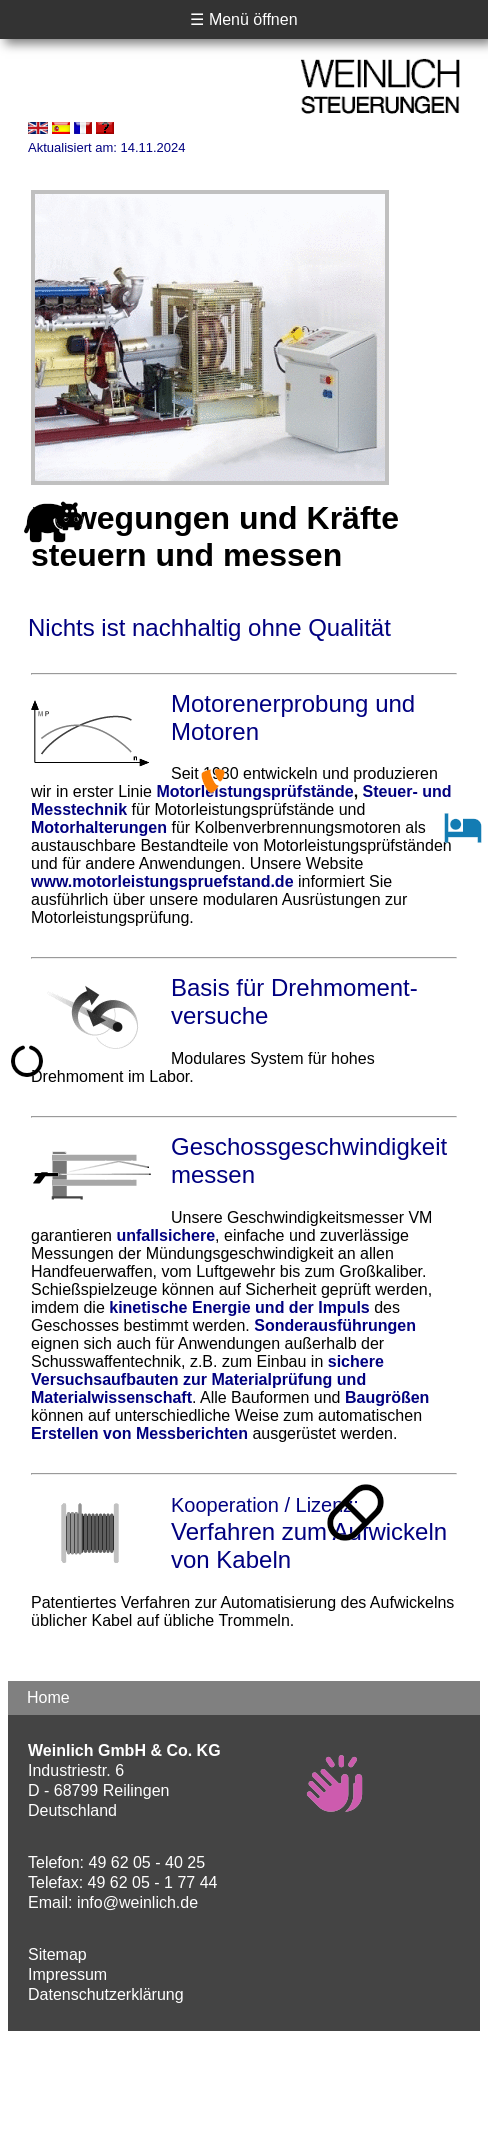 This screenshot has width=488, height=2133. I want to click on typo3 content management system logo, so click(213, 781).